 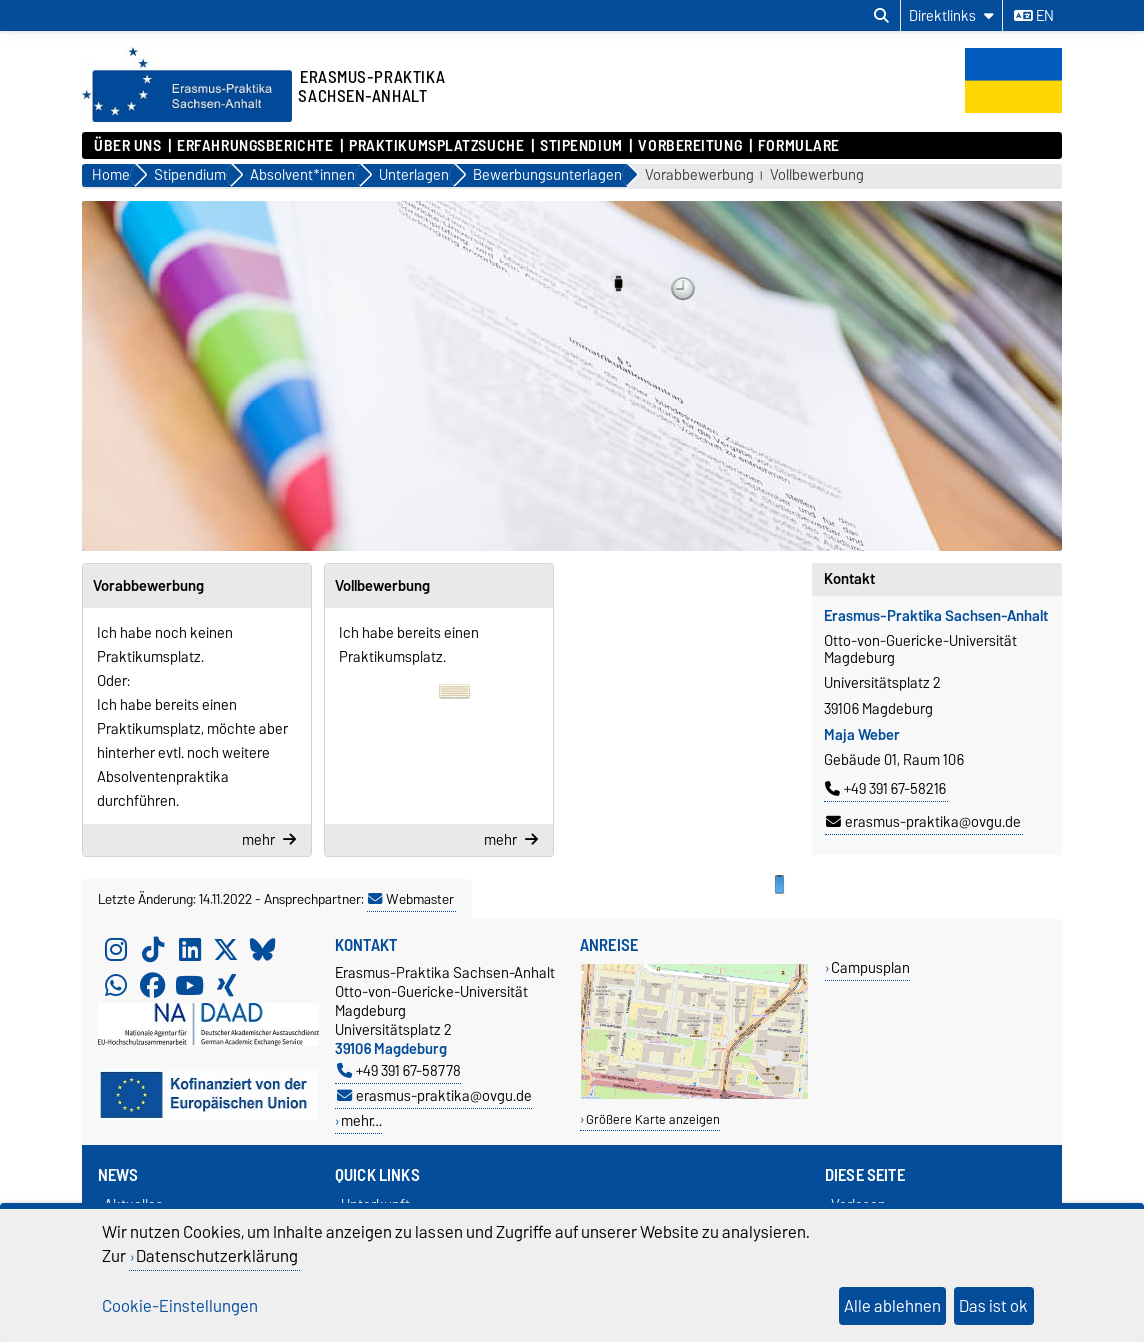 I want to click on view all recently accessed files, so click(x=683, y=288).